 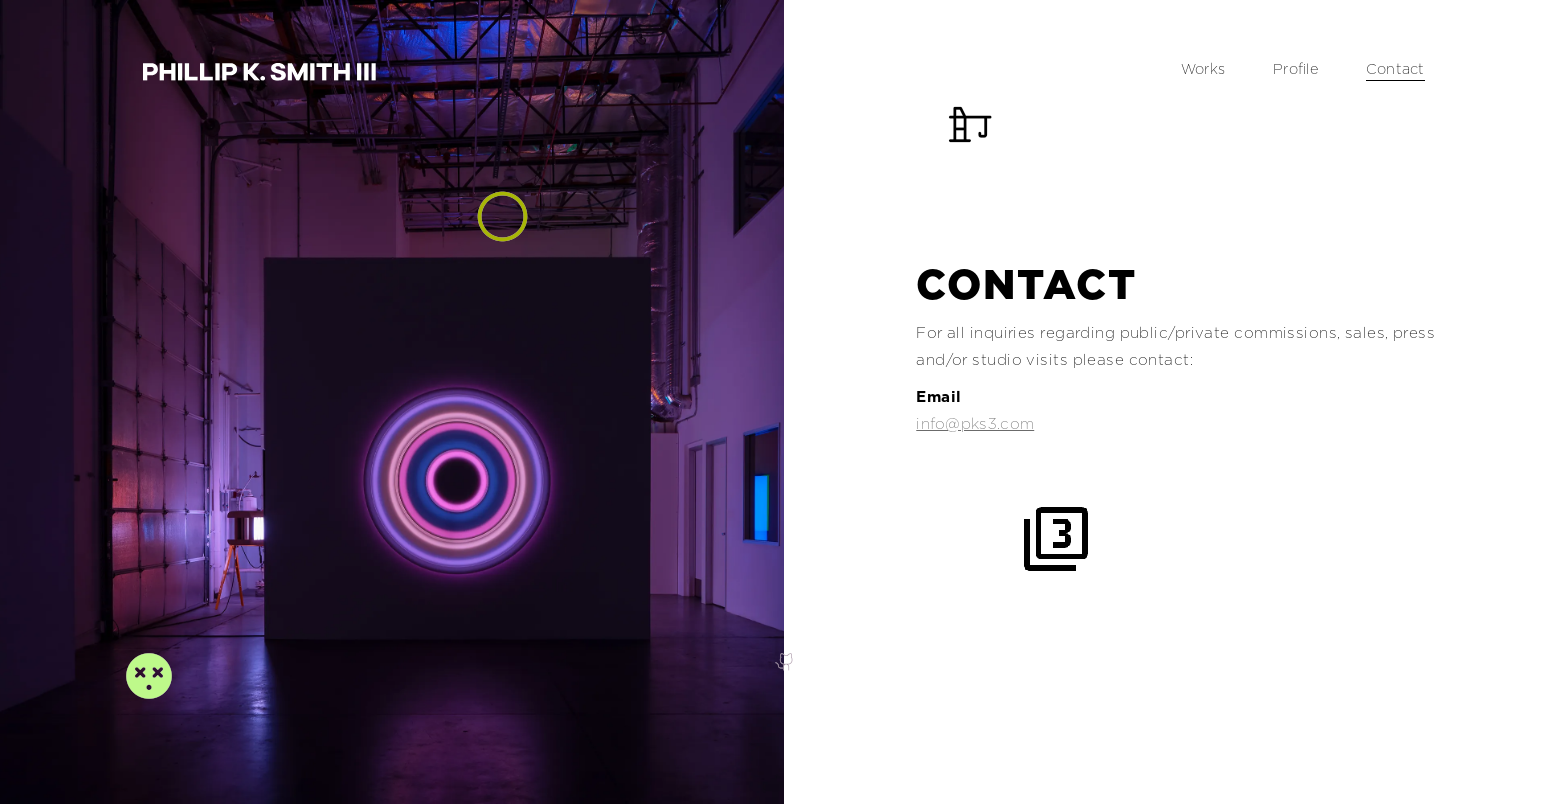 I want to click on unselected radio button or checkbox option, so click(x=502, y=216).